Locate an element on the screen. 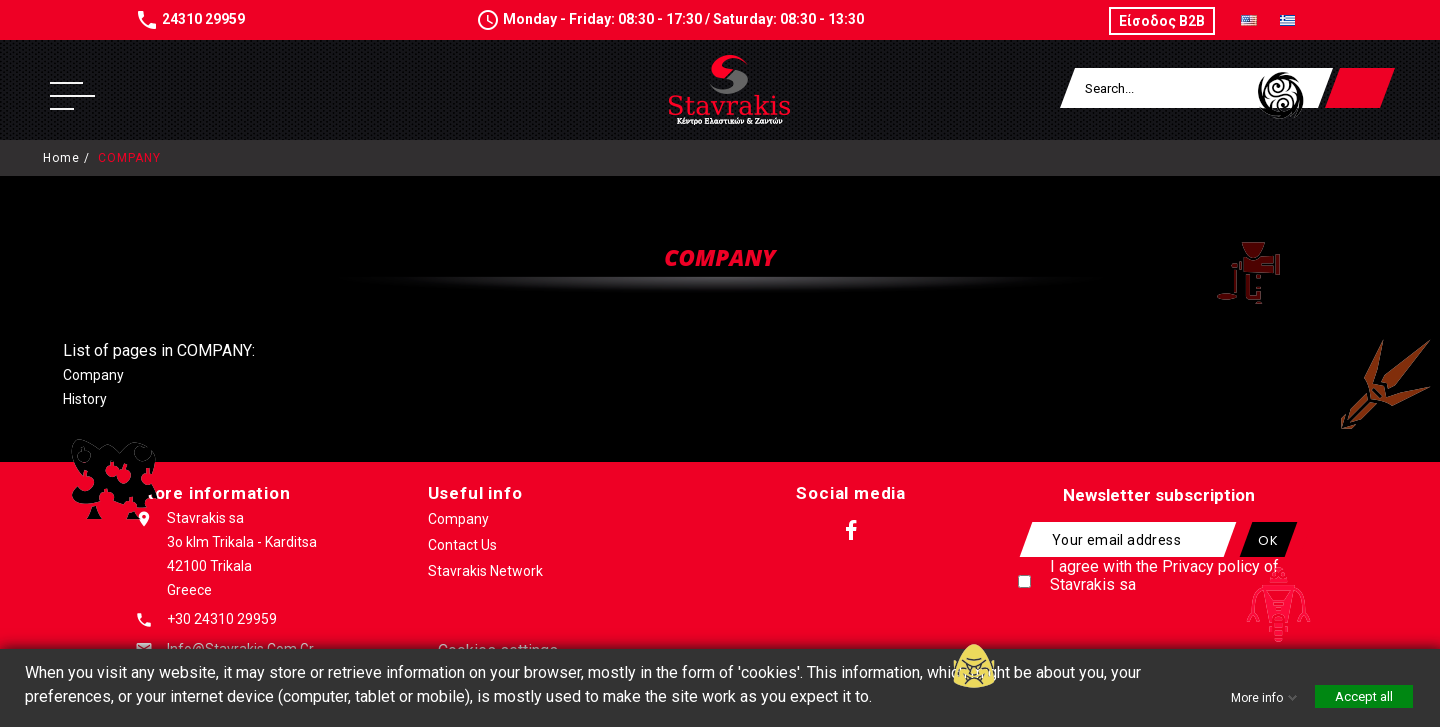 The height and width of the screenshot is (727, 1440). robot or automation feature is located at coordinates (1278, 604).